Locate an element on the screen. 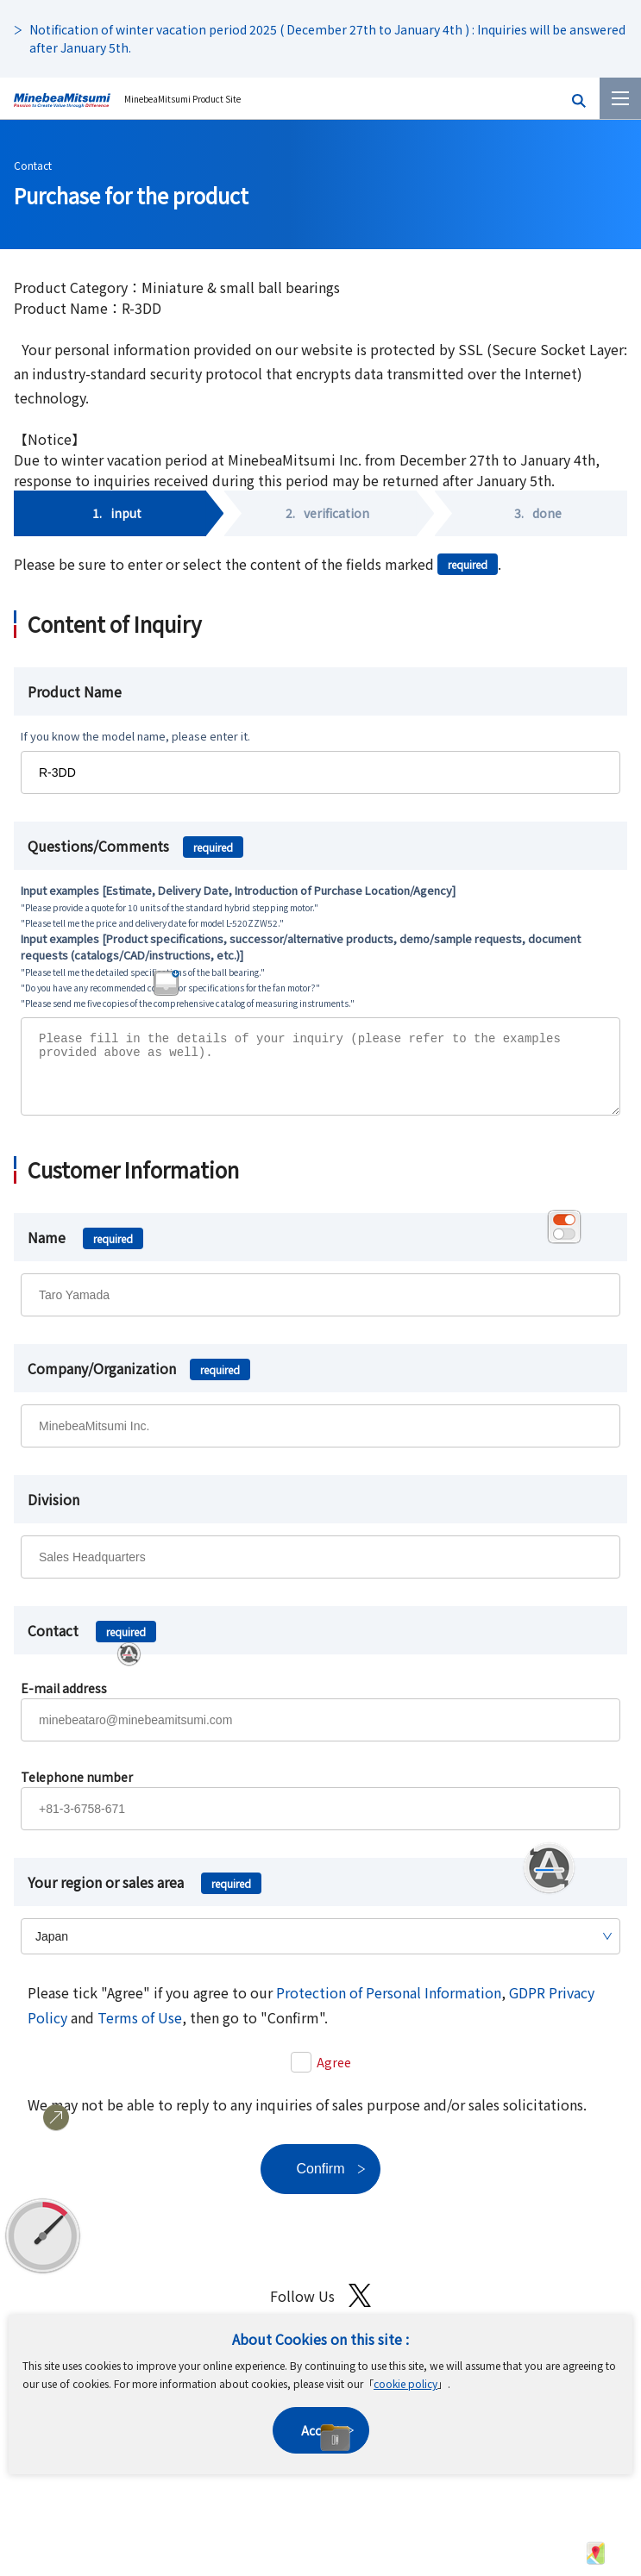 This screenshot has width=641, height=2576. open sysprof system profiler application is located at coordinates (42, 2235).